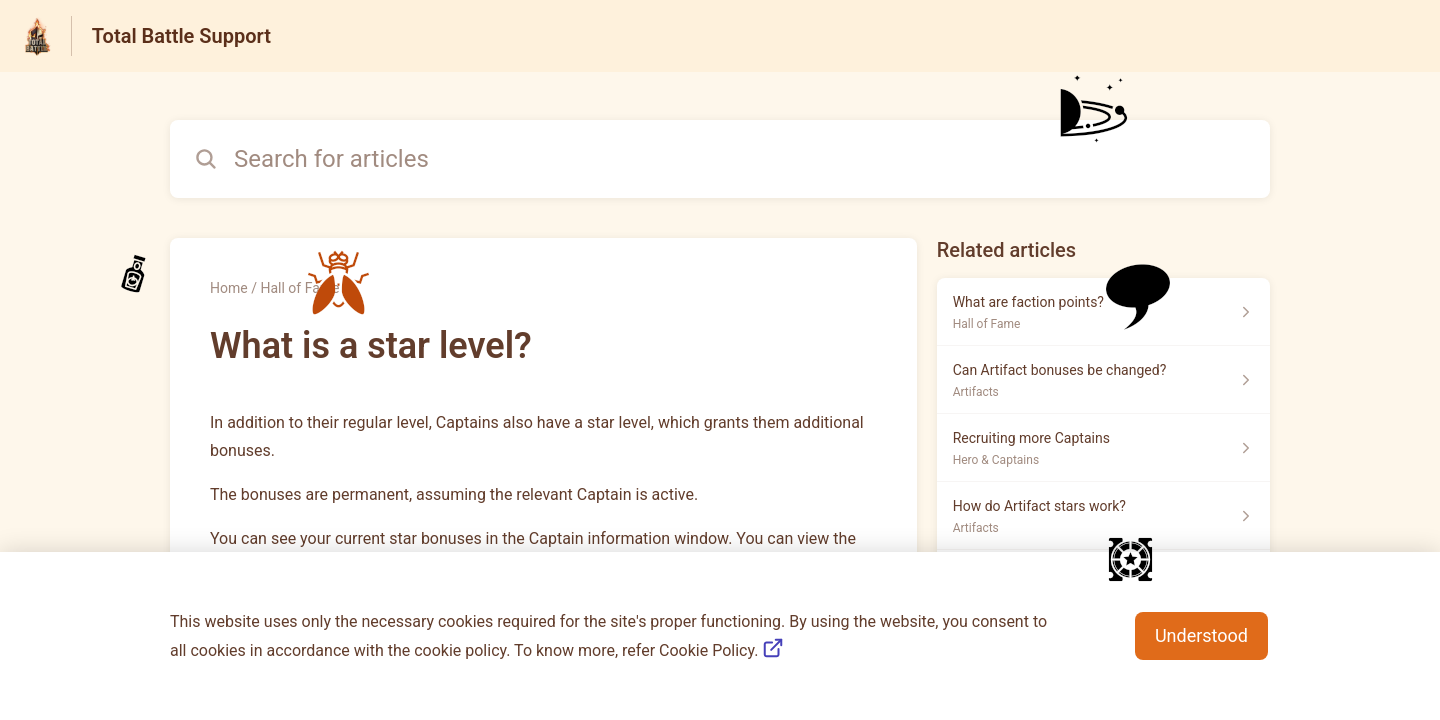 Image resolution: width=1440 pixels, height=720 pixels. Describe the element at coordinates (1130, 559) in the screenshot. I see `imperial faction or empire team selector` at that location.